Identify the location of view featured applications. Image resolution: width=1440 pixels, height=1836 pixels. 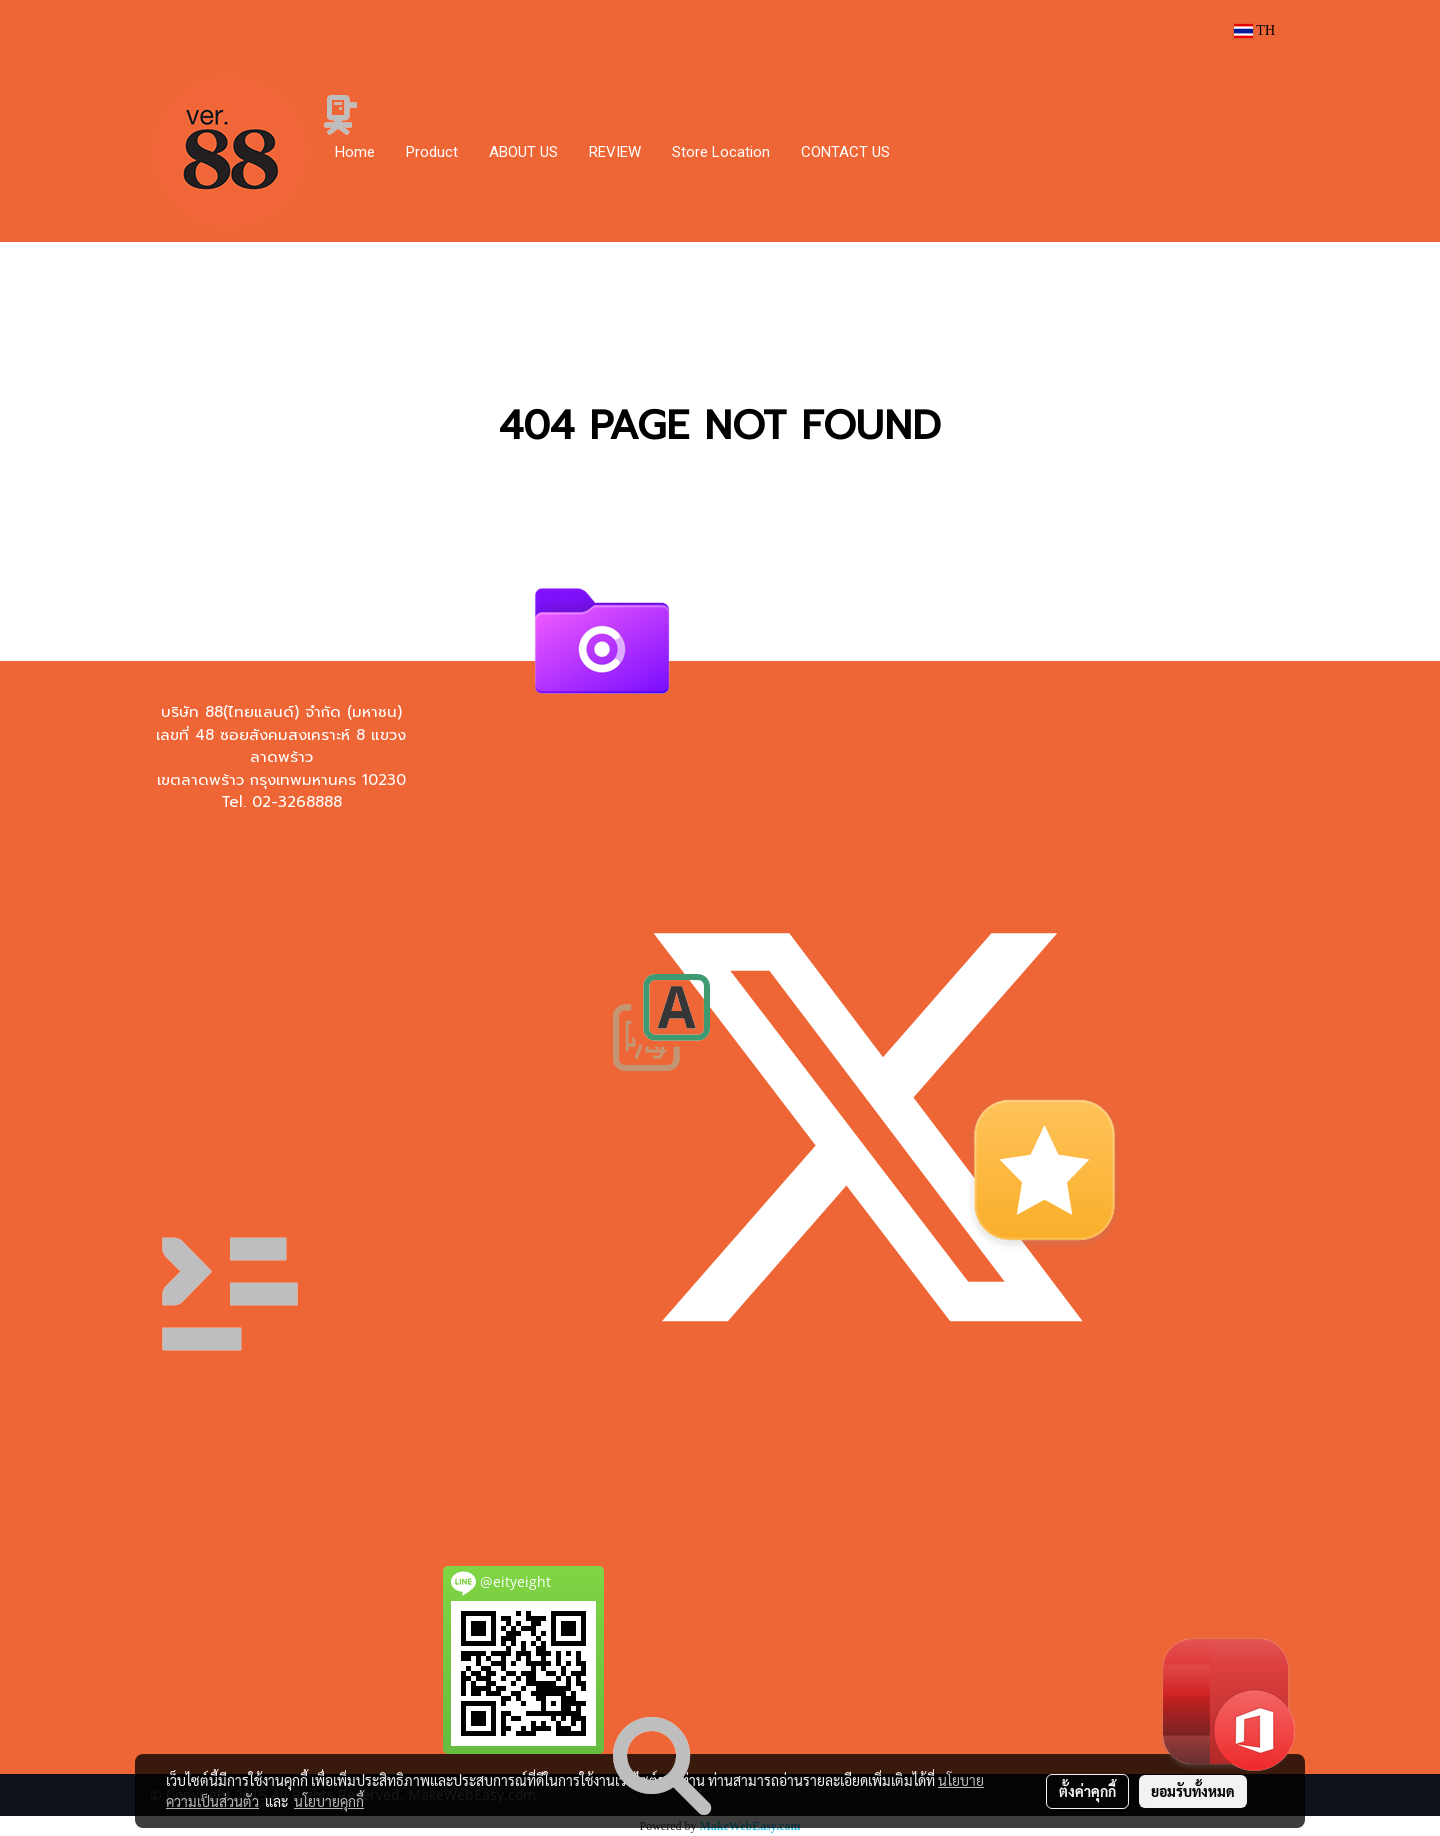
(1044, 1172).